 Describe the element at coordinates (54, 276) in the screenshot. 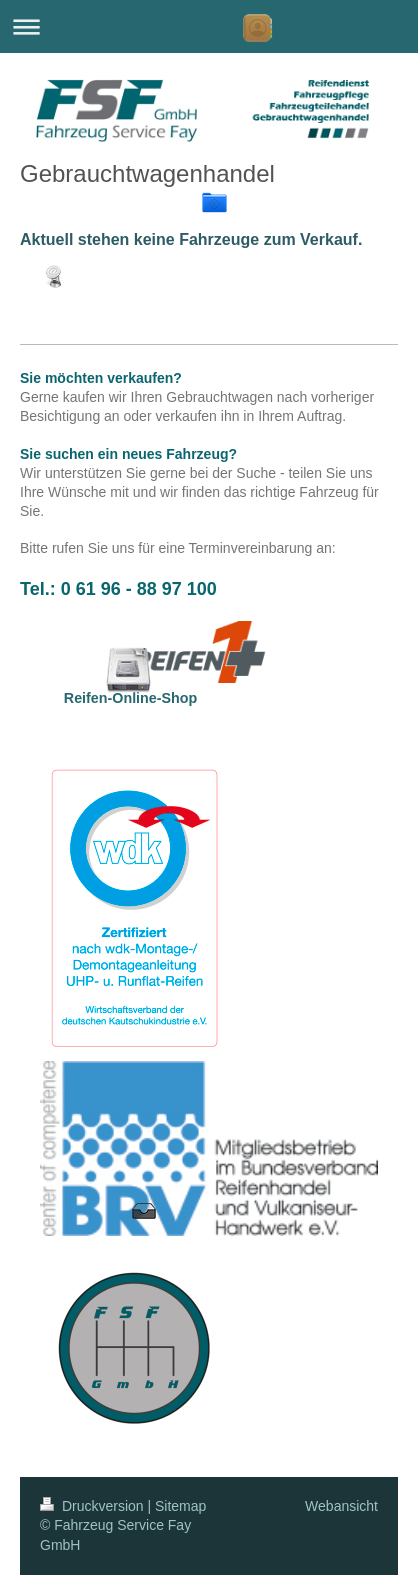

I see `open a web link or URL` at that location.